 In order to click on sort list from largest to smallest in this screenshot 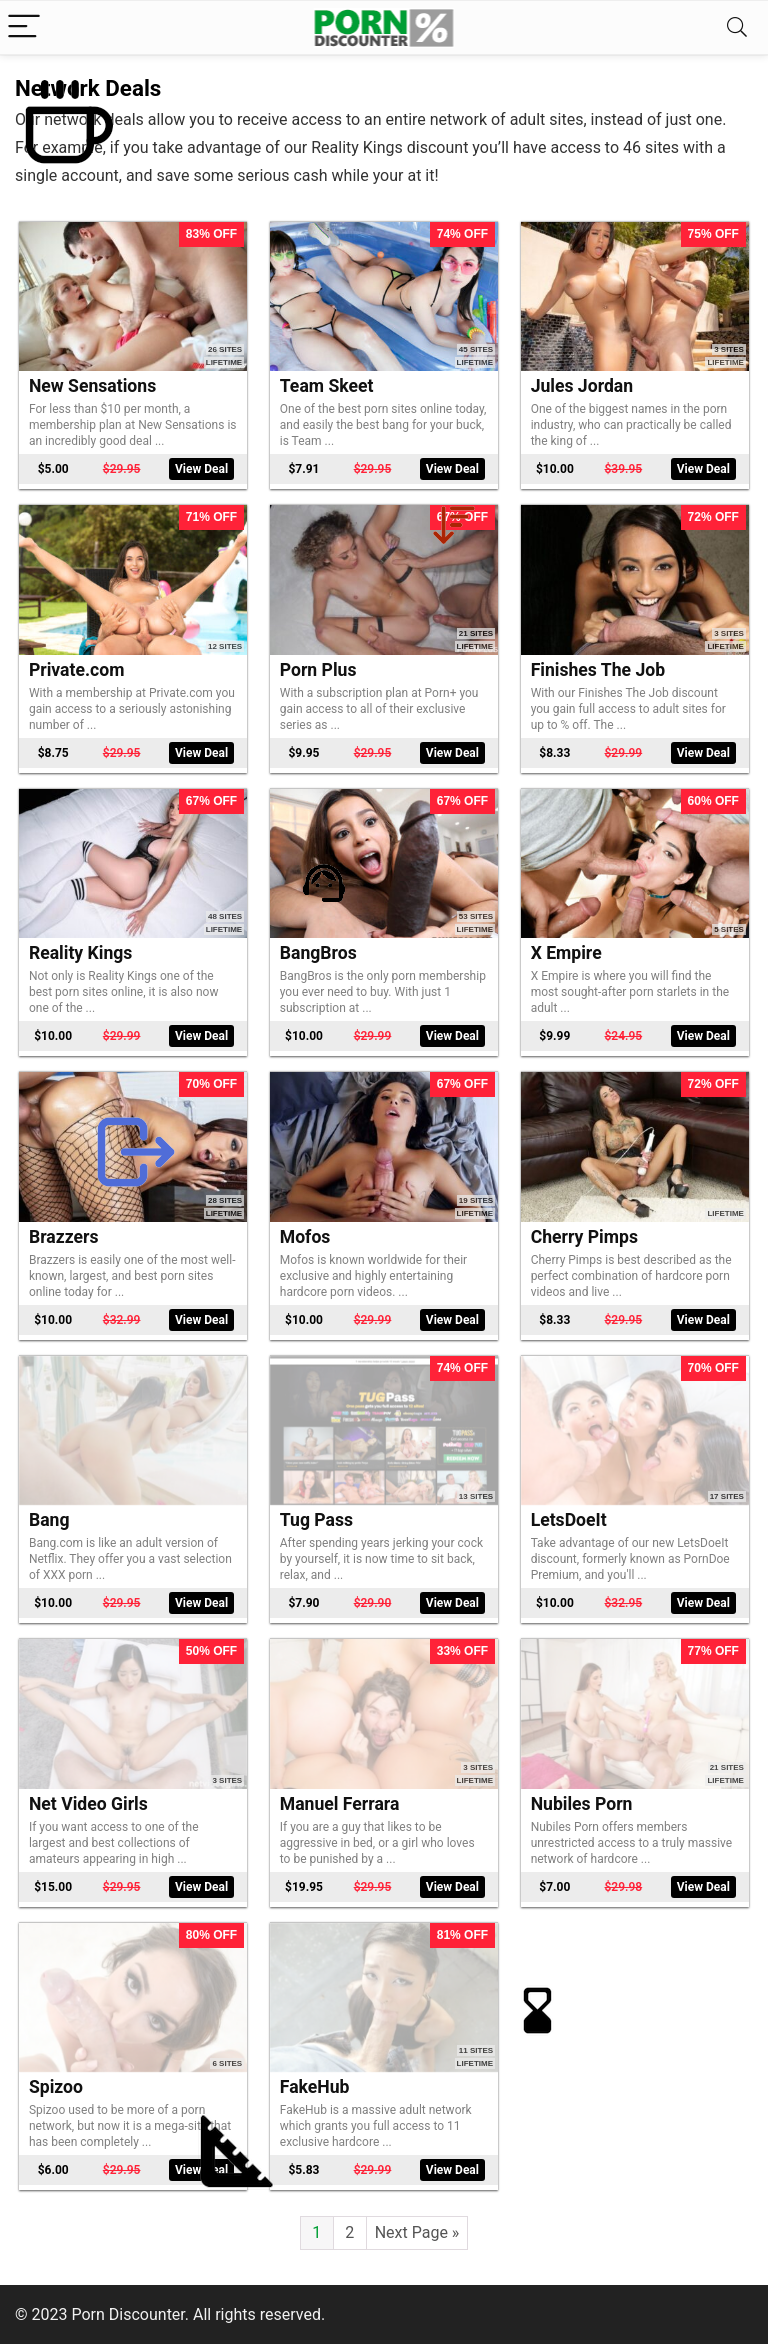, I will do `click(454, 525)`.